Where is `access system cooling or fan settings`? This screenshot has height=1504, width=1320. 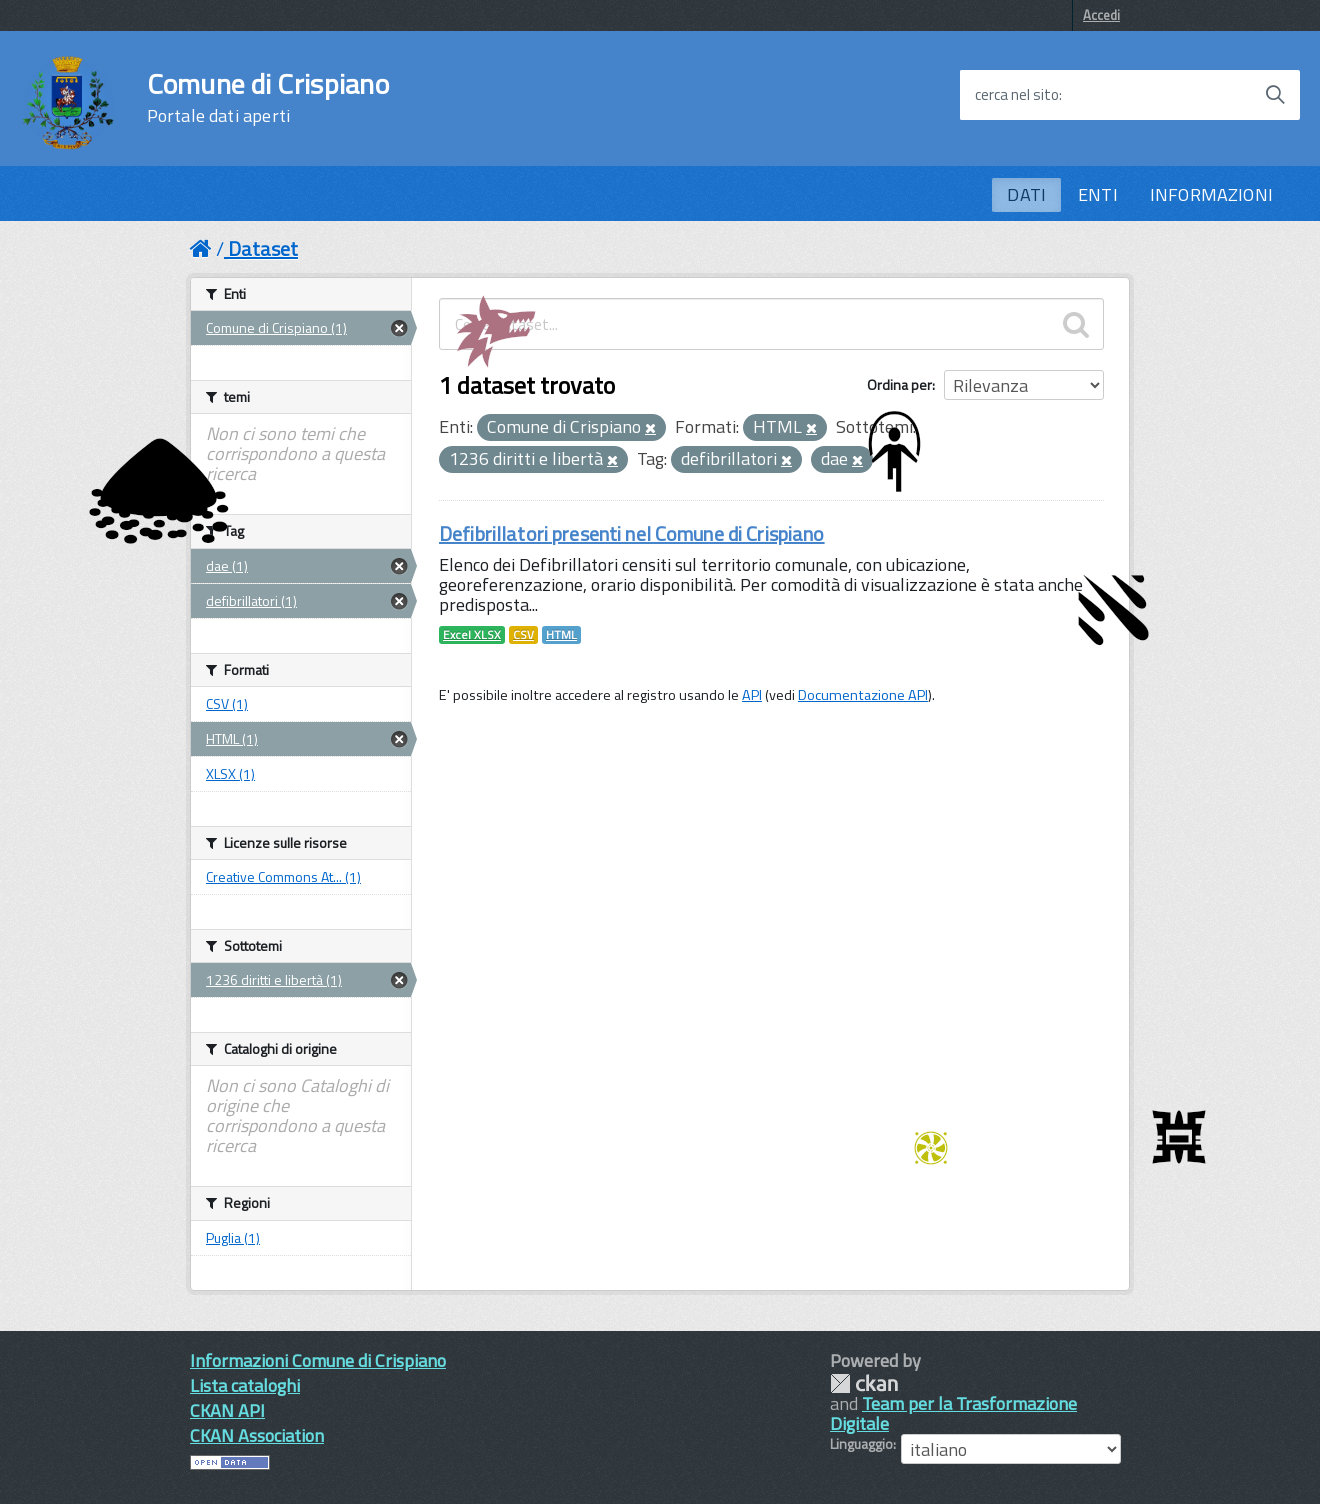 access system cooling or fan settings is located at coordinates (931, 1148).